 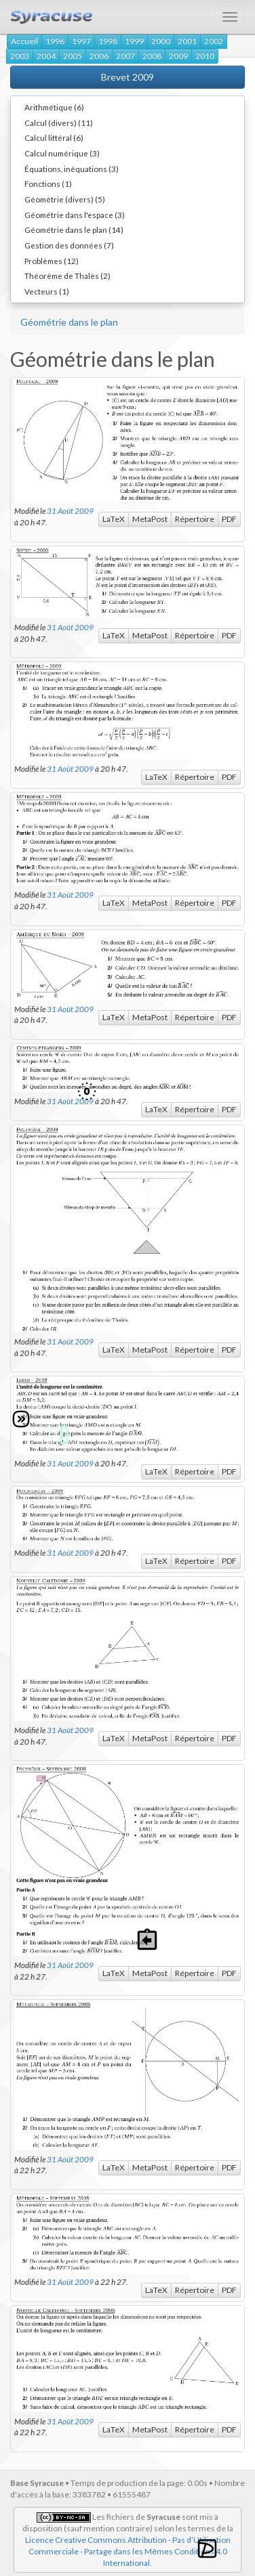 What do you see at coordinates (21, 1419) in the screenshot?
I see `skip forward or advance to next item` at bounding box center [21, 1419].